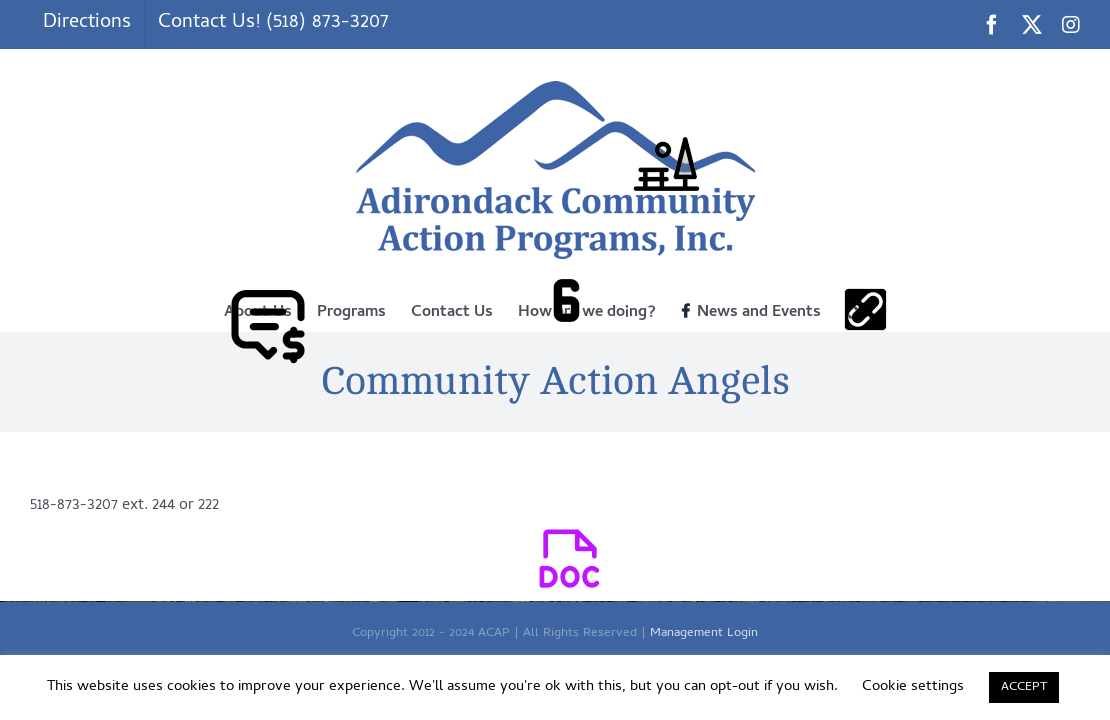  I want to click on unlink or break a connection, so click(865, 309).